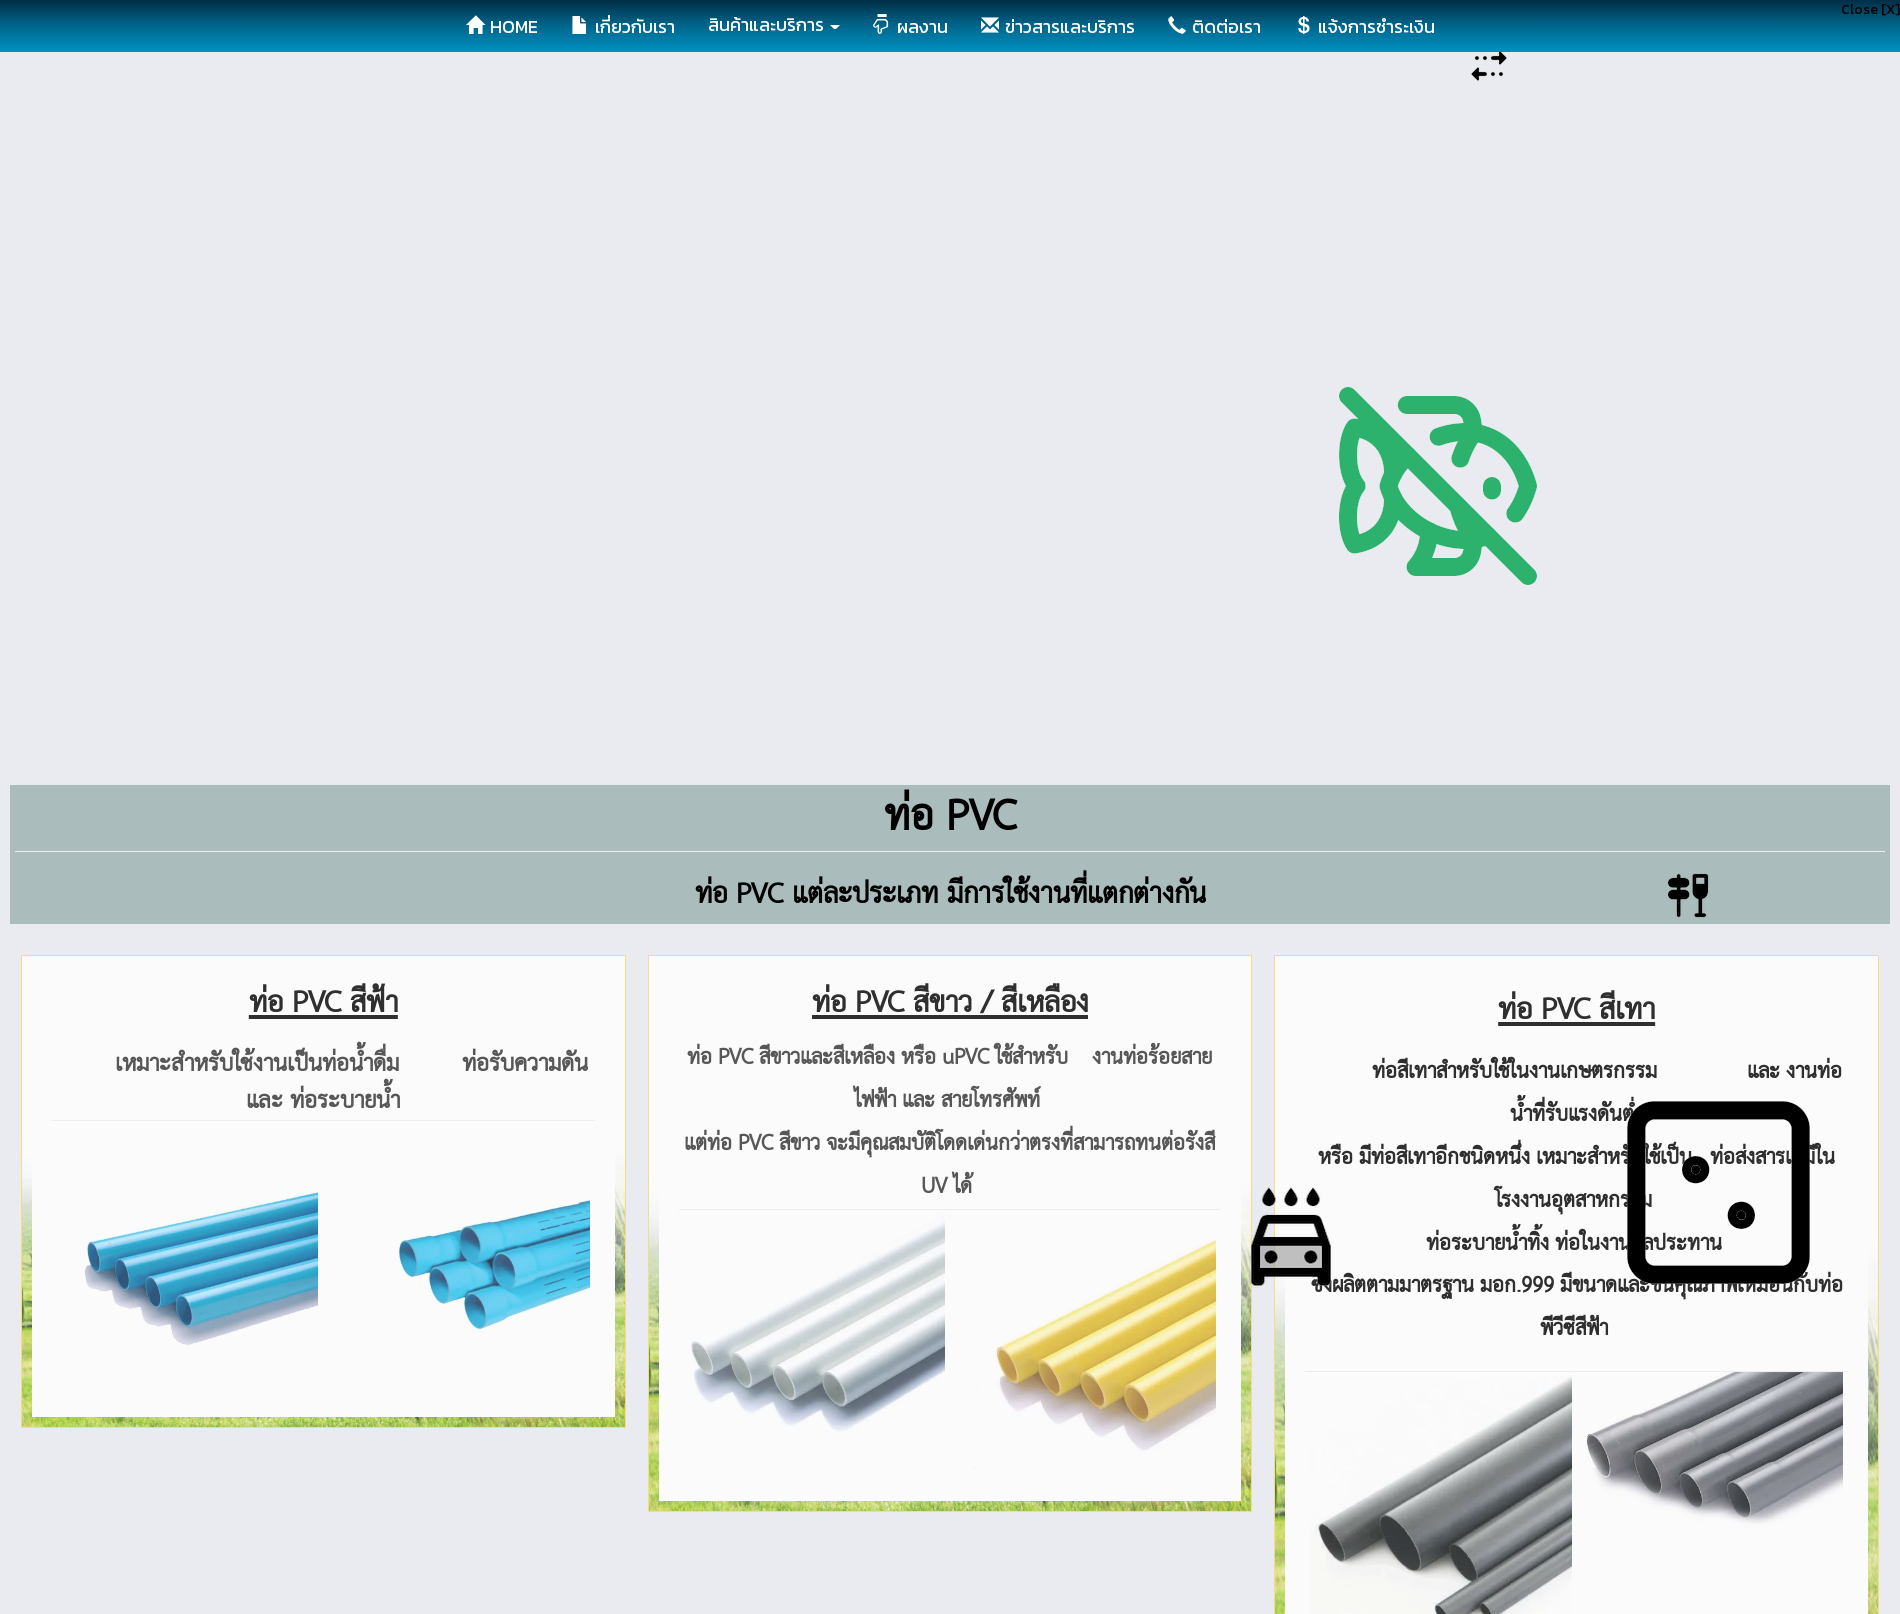 This screenshot has width=1900, height=1614. Describe the element at coordinates (1438, 486) in the screenshot. I see `indicates no fishing allowed` at that location.